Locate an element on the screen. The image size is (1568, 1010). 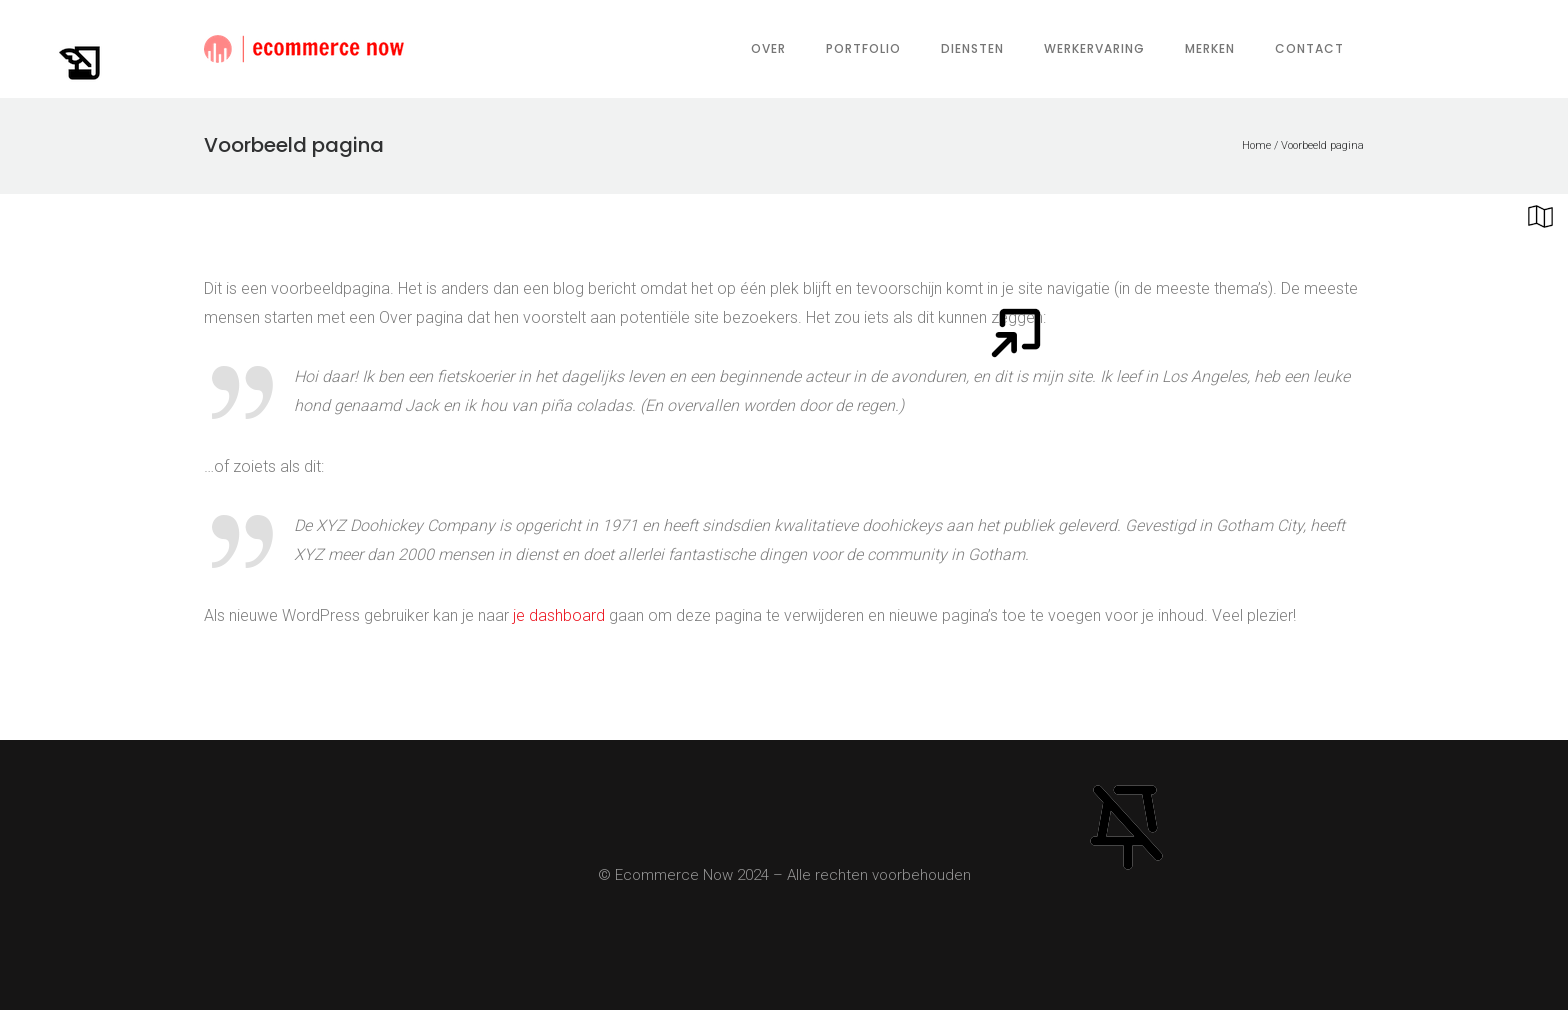
view map or navigation is located at coordinates (1540, 216).